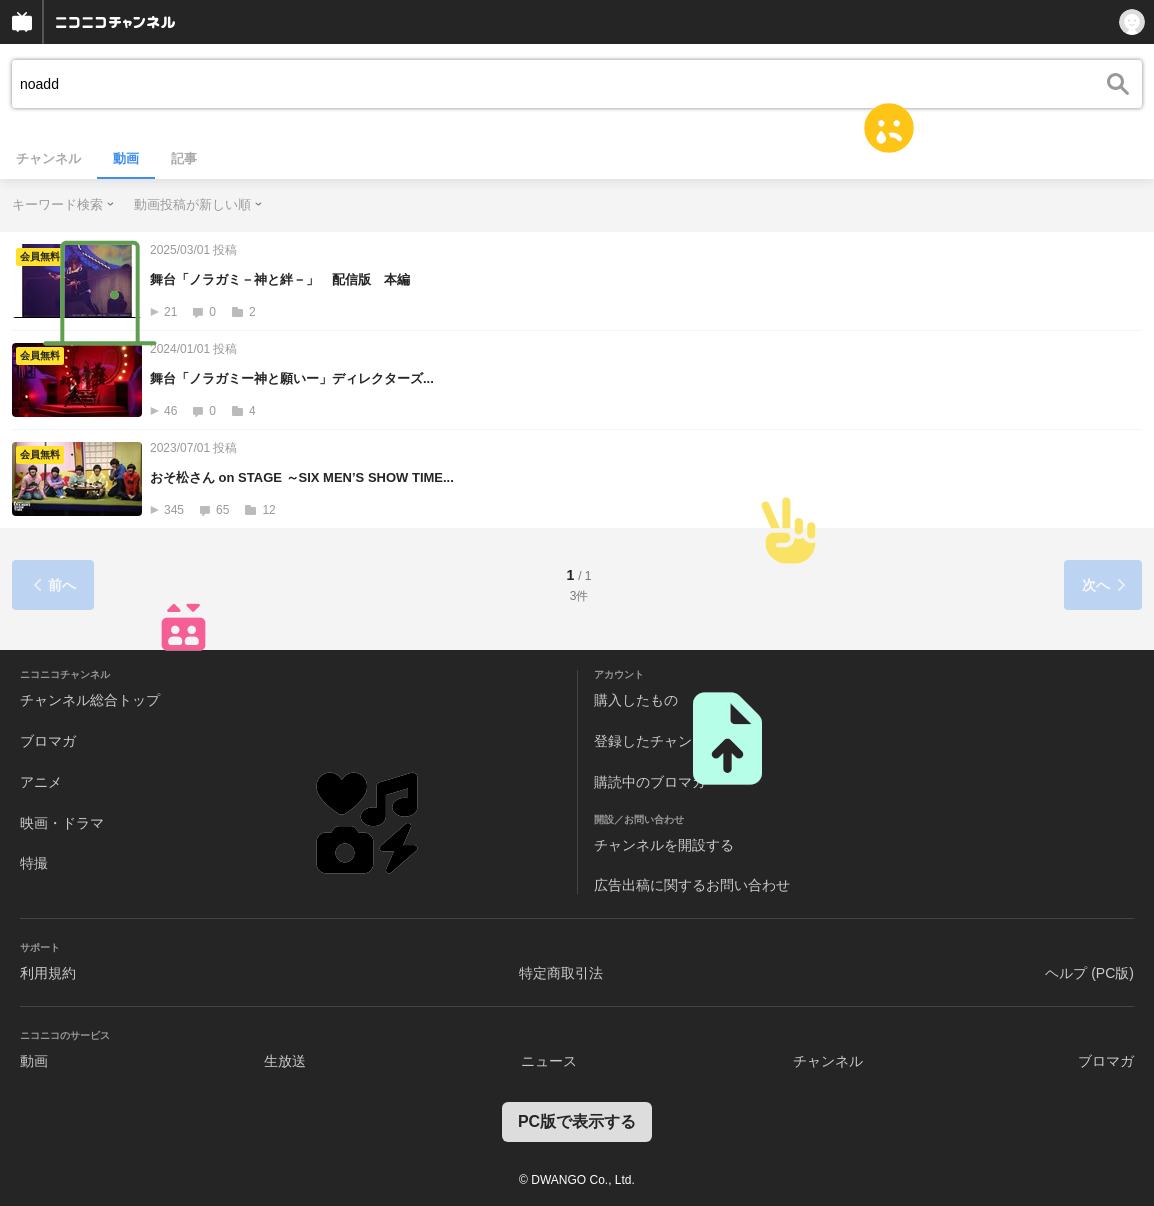 The image size is (1154, 1206). I want to click on peace sign or victory gesture emoji, so click(790, 530).